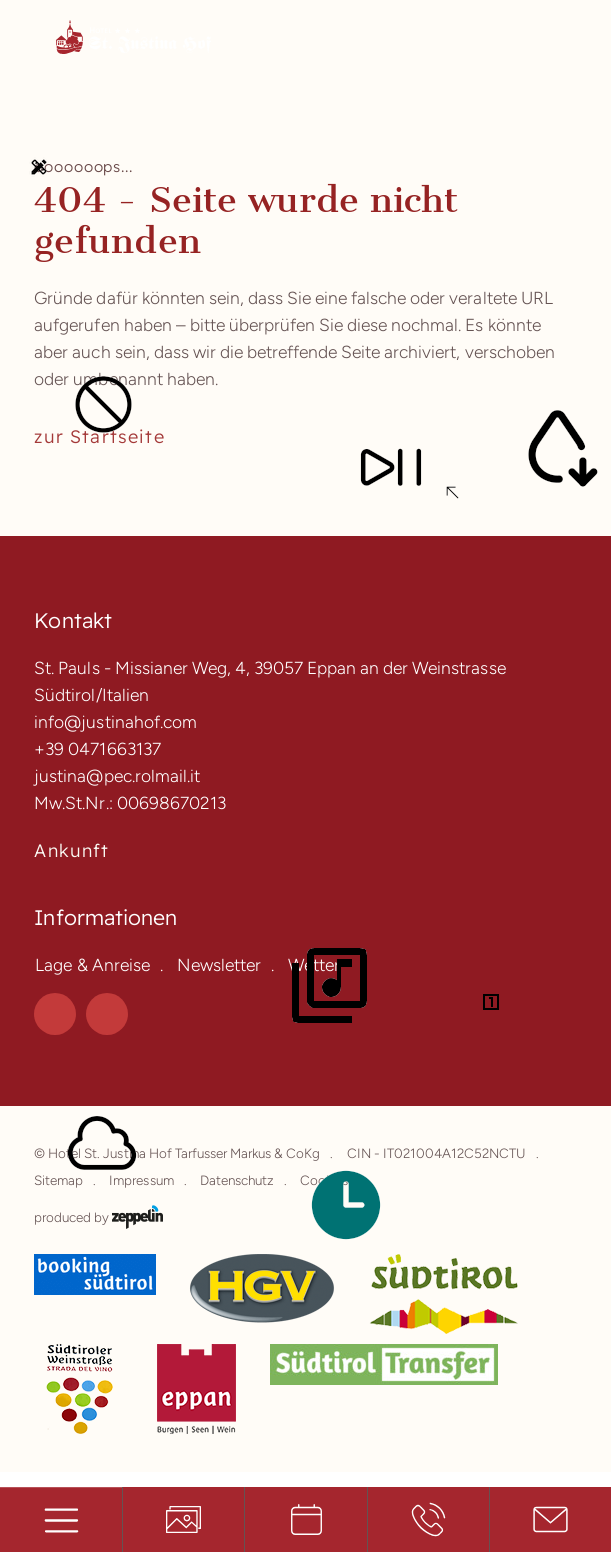 The width and height of the screenshot is (611, 1552). I want to click on navigate back to previous screen, so click(452, 492).